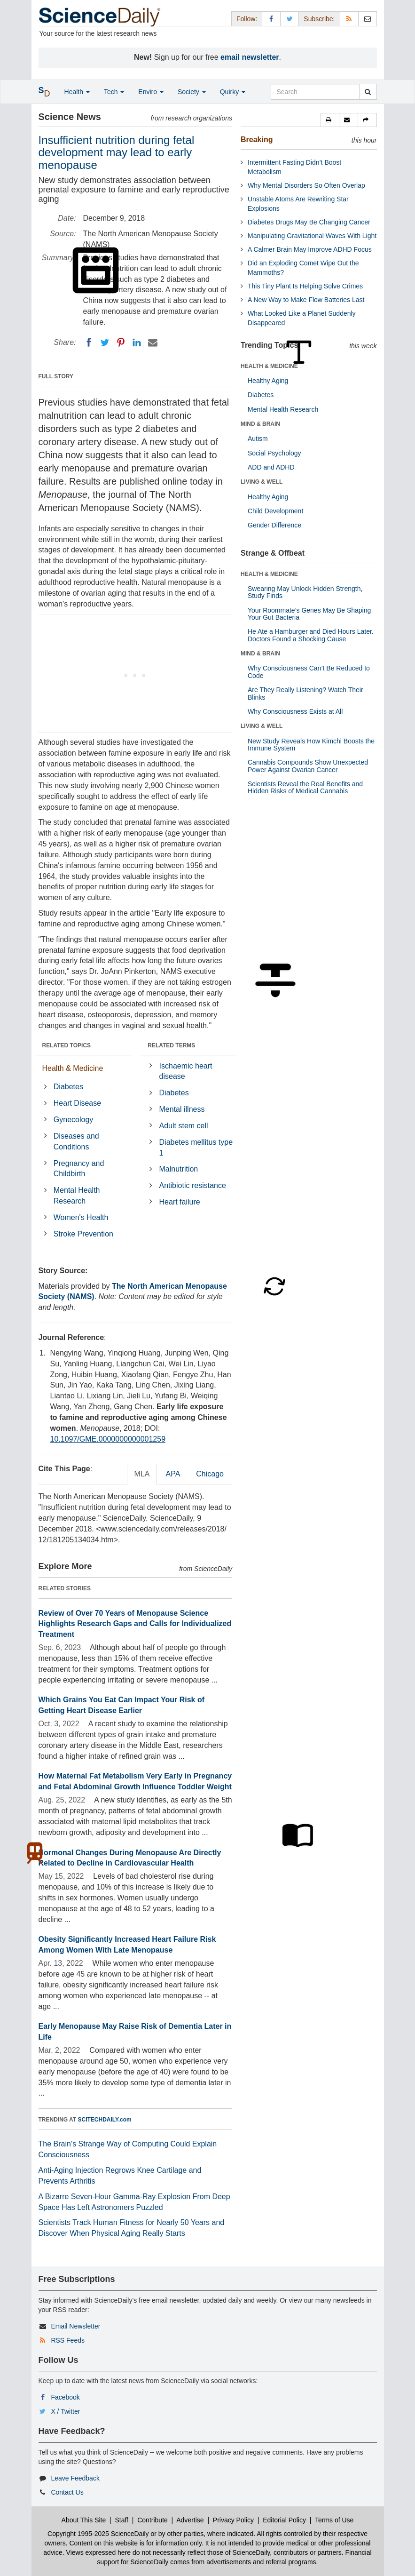 The image size is (415, 2576). I want to click on sync data across devices, so click(274, 1286).